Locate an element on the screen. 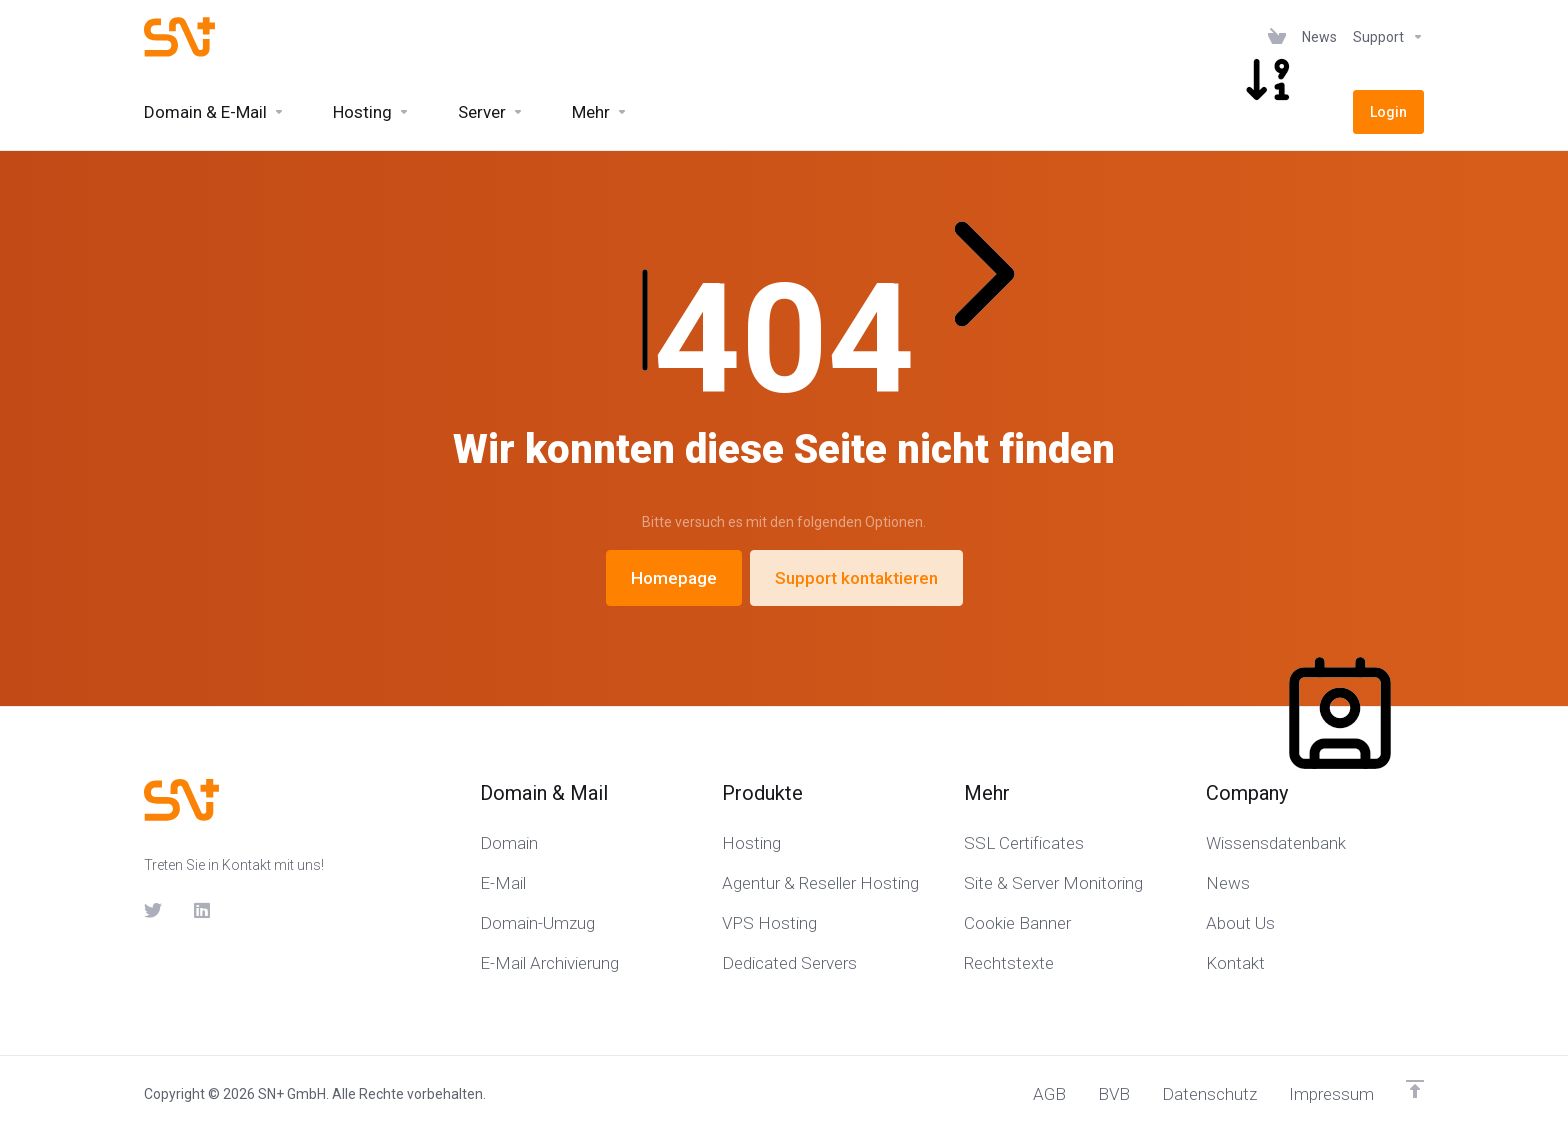 The image size is (1568, 1132). sort numbers in descending order is located at coordinates (1268, 79).